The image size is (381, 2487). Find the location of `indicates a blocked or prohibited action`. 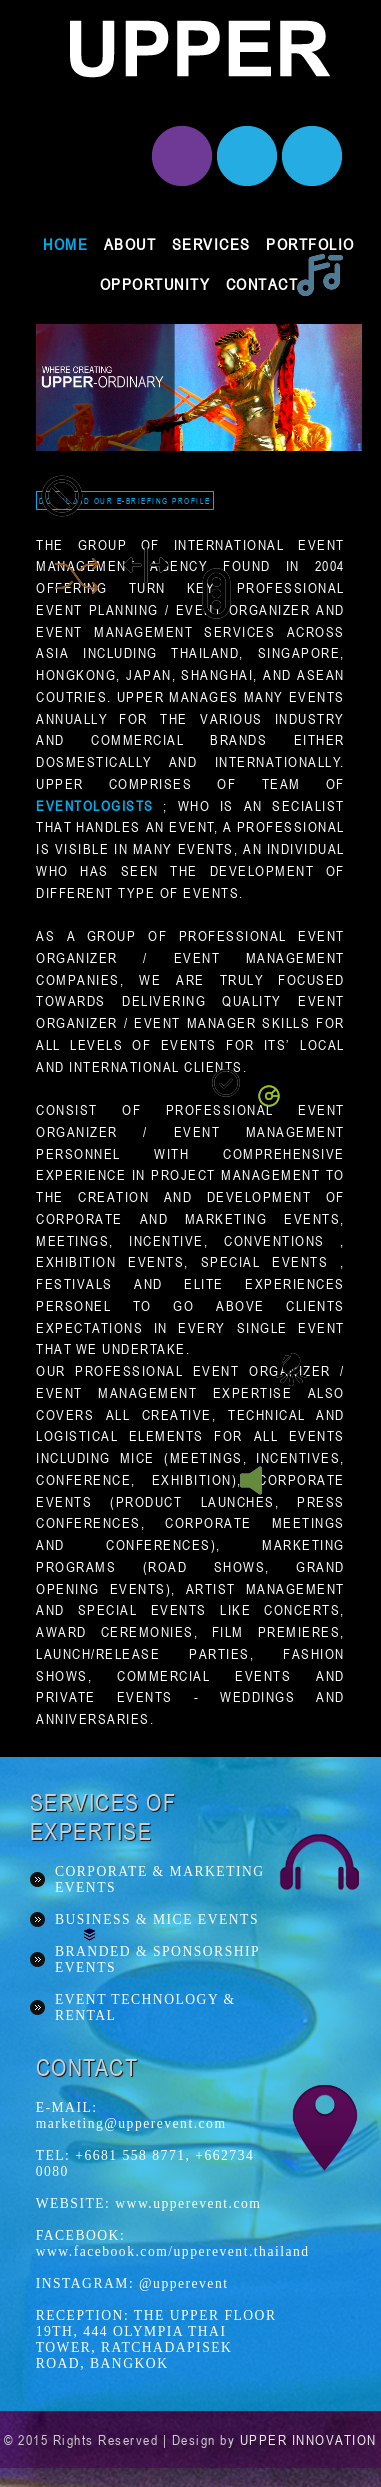

indicates a blocked or prohibited action is located at coordinates (62, 496).